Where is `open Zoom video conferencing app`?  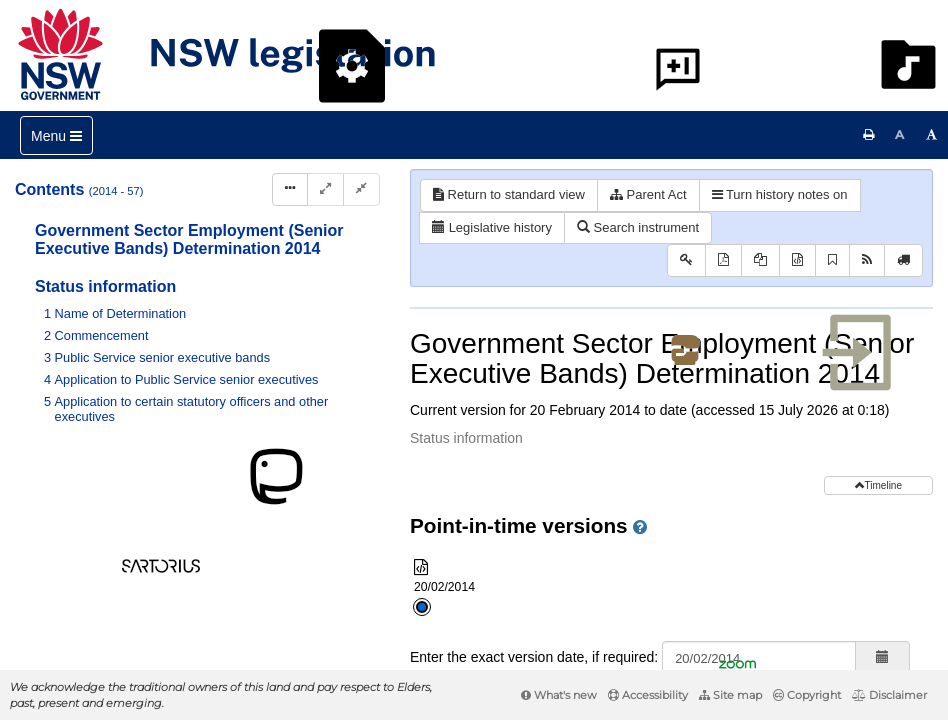
open Zoom video conferencing app is located at coordinates (737, 664).